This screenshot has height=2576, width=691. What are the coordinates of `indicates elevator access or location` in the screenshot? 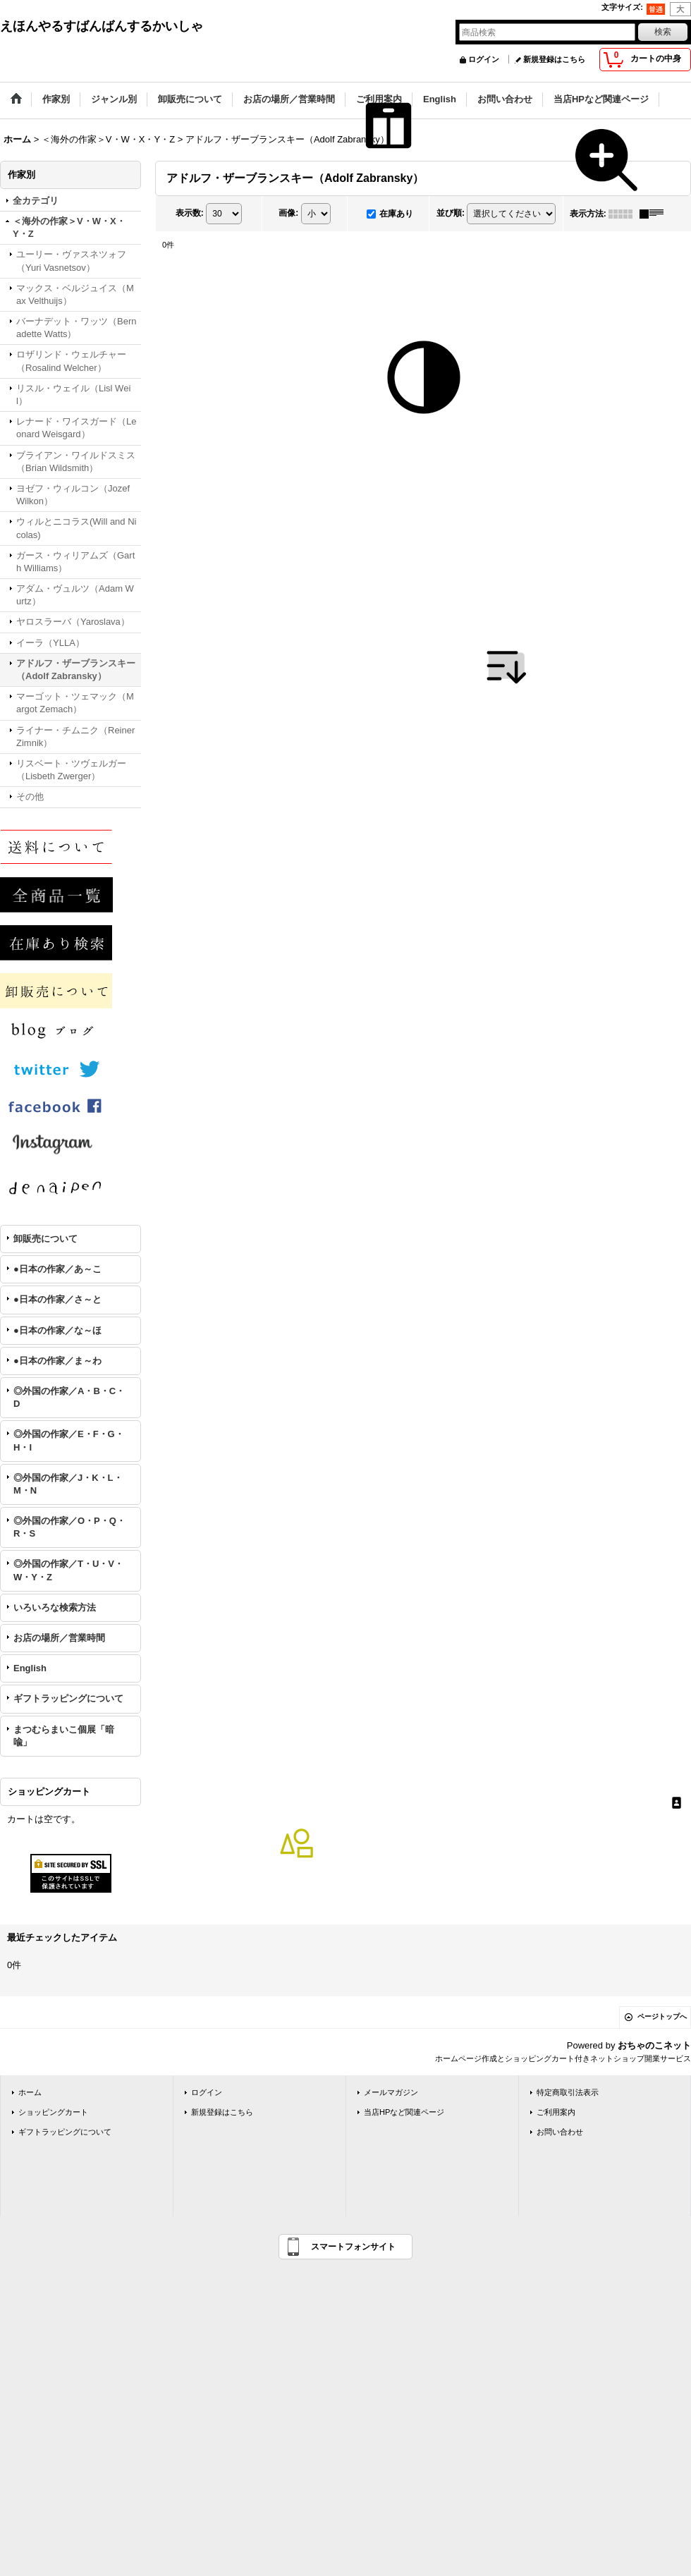 It's located at (389, 126).